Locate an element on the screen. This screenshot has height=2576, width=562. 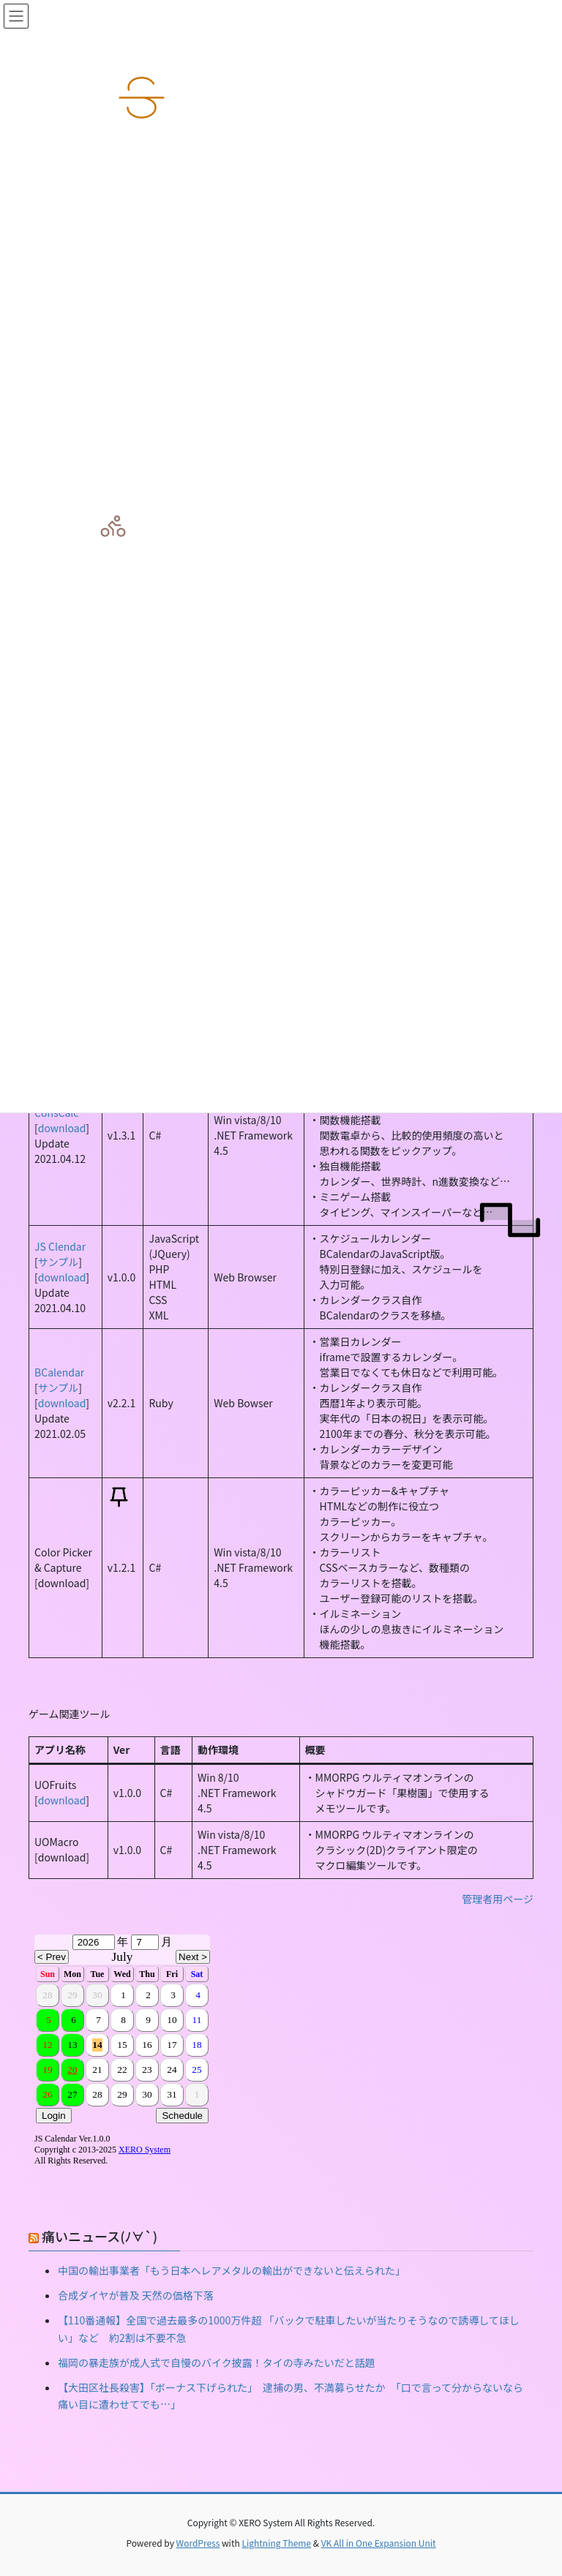
access cycling or bike-related features is located at coordinates (113, 527).